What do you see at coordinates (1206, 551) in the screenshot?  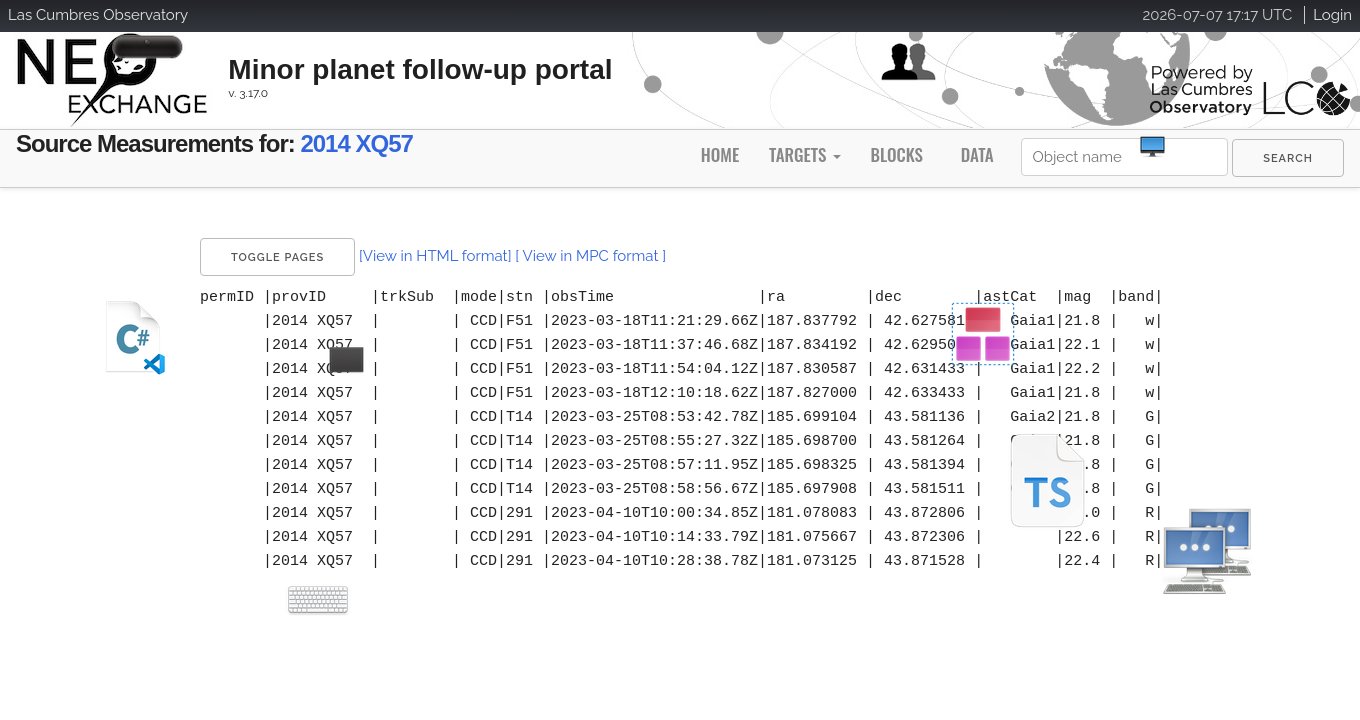 I see `indicates active network data transfer (sending and receiving)` at bounding box center [1206, 551].